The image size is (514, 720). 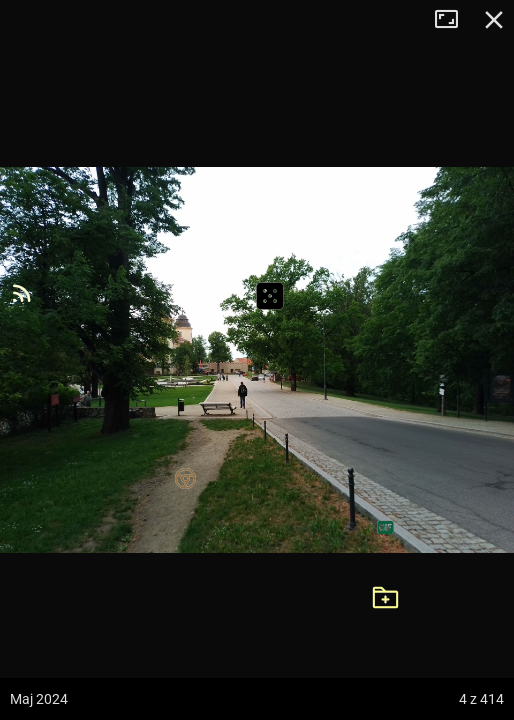 I want to click on roll dice or randomize selection, so click(x=270, y=296).